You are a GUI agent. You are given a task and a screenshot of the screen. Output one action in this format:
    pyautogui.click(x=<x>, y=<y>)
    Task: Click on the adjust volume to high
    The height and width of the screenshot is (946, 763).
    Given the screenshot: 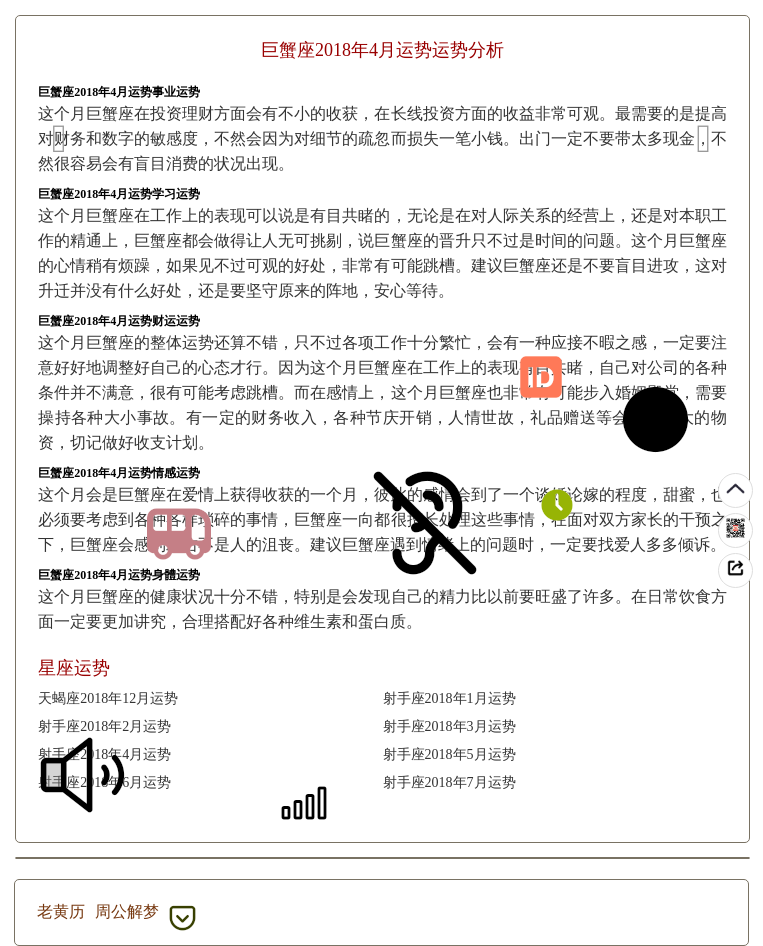 What is the action you would take?
    pyautogui.click(x=81, y=775)
    